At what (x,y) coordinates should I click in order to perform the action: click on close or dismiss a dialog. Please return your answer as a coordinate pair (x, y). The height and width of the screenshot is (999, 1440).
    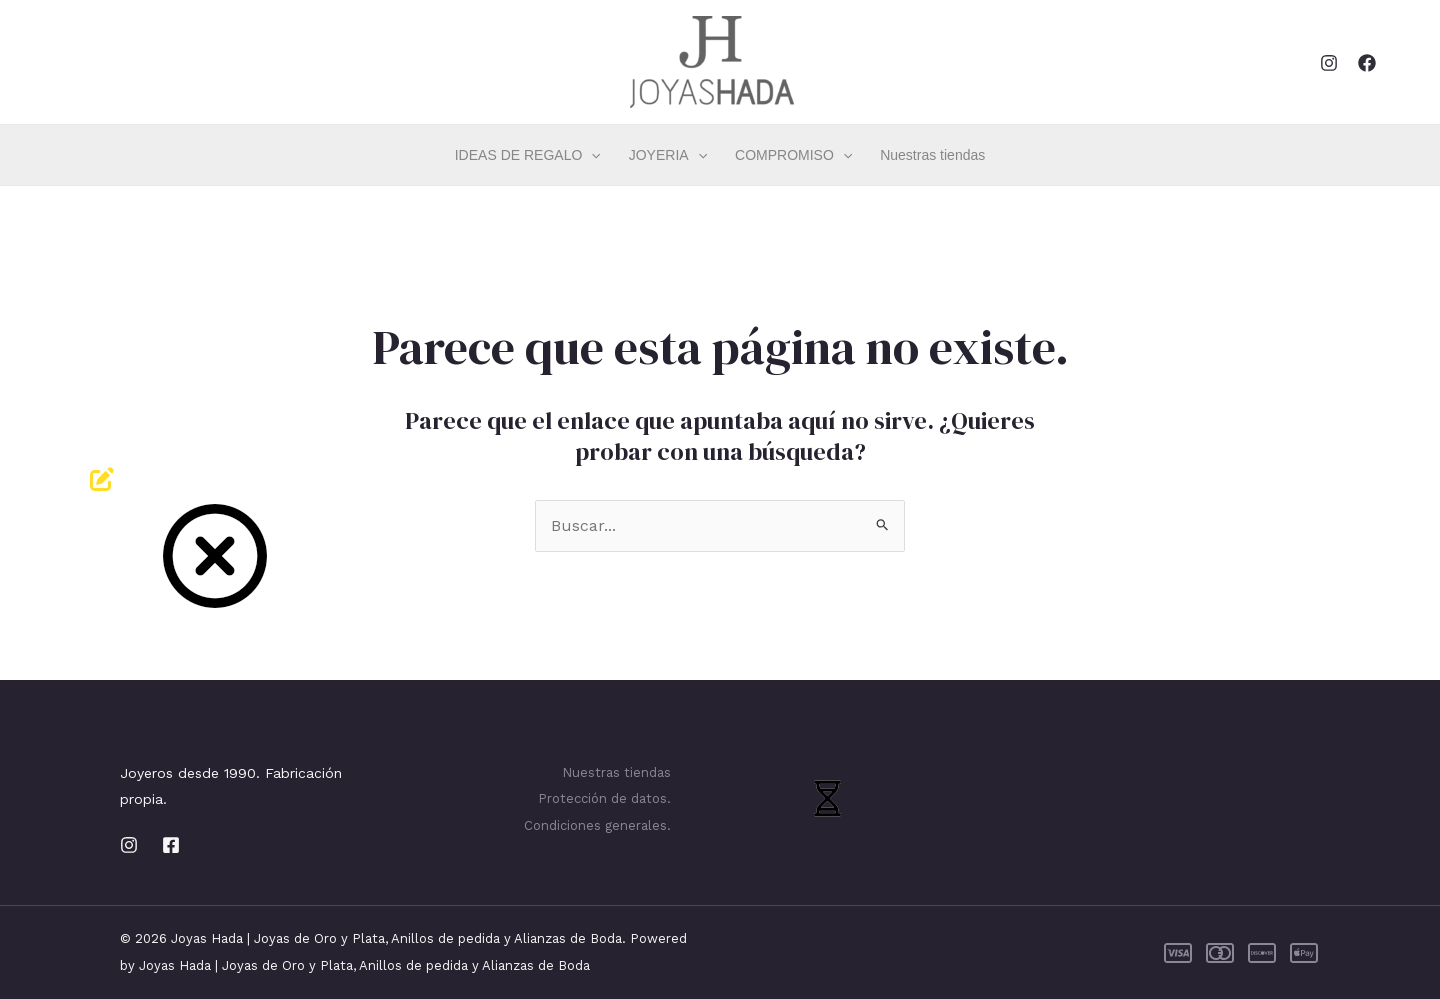
    Looking at the image, I should click on (215, 556).